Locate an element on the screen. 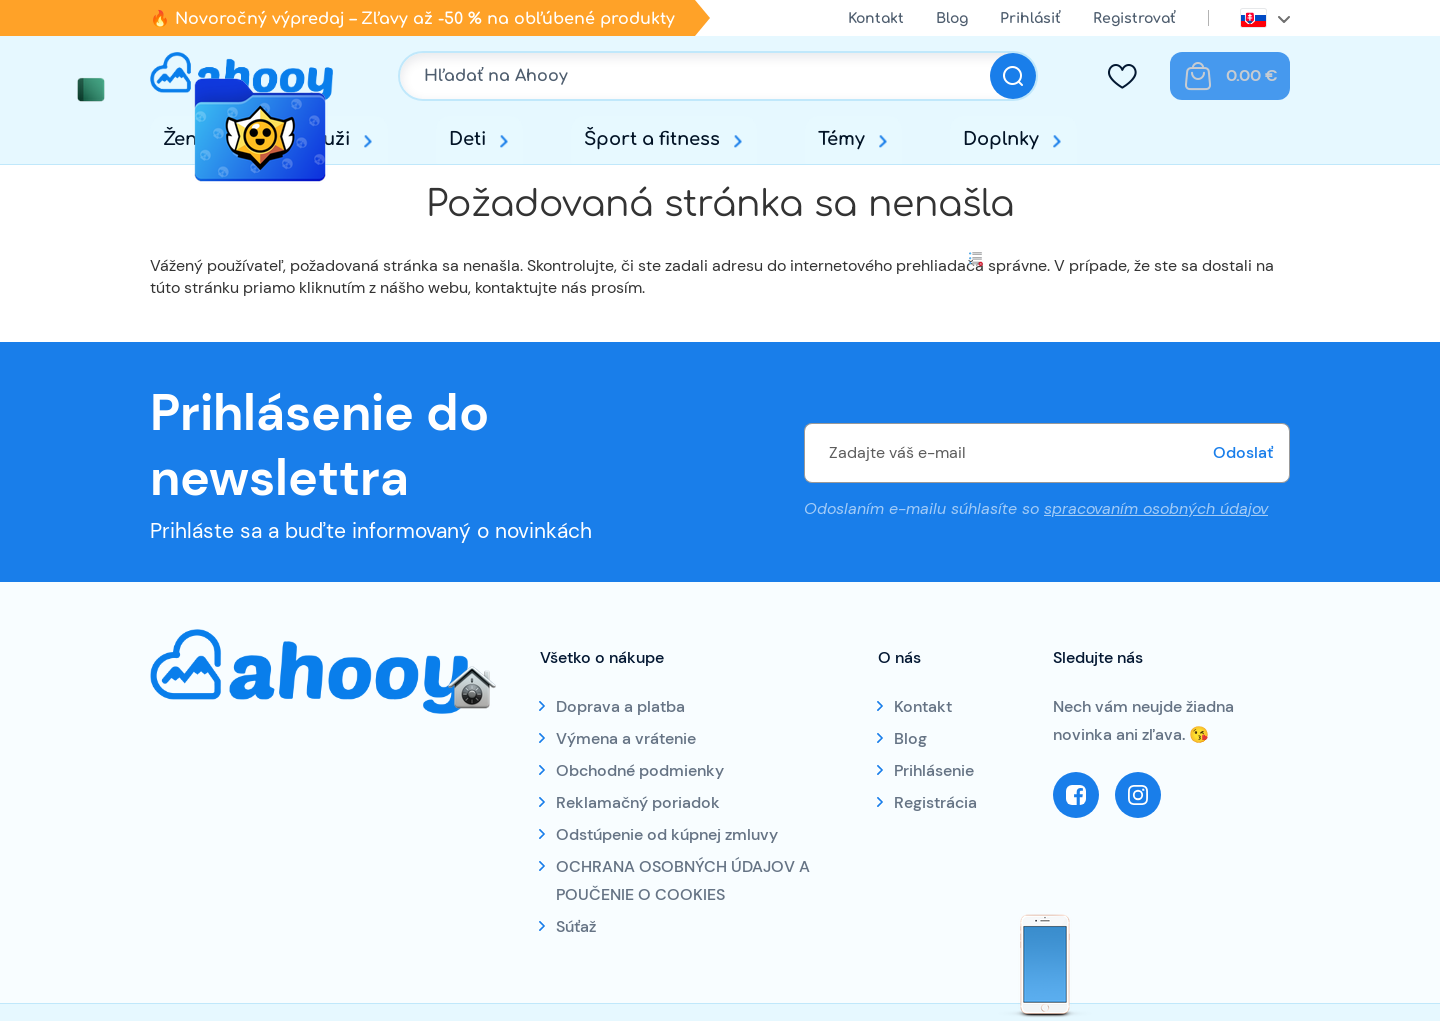  indicates a connected iPhone device is located at coordinates (1045, 966).